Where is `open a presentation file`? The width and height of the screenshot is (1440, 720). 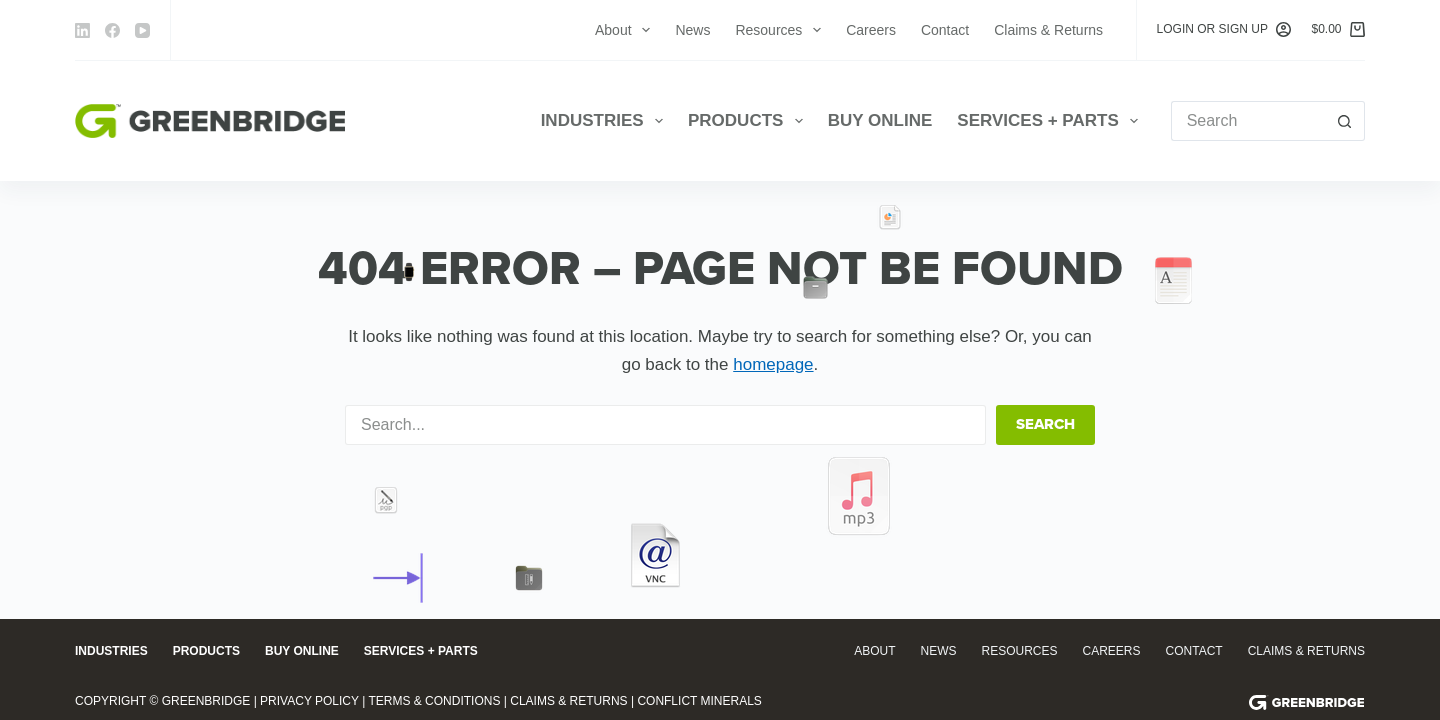 open a presentation file is located at coordinates (890, 217).